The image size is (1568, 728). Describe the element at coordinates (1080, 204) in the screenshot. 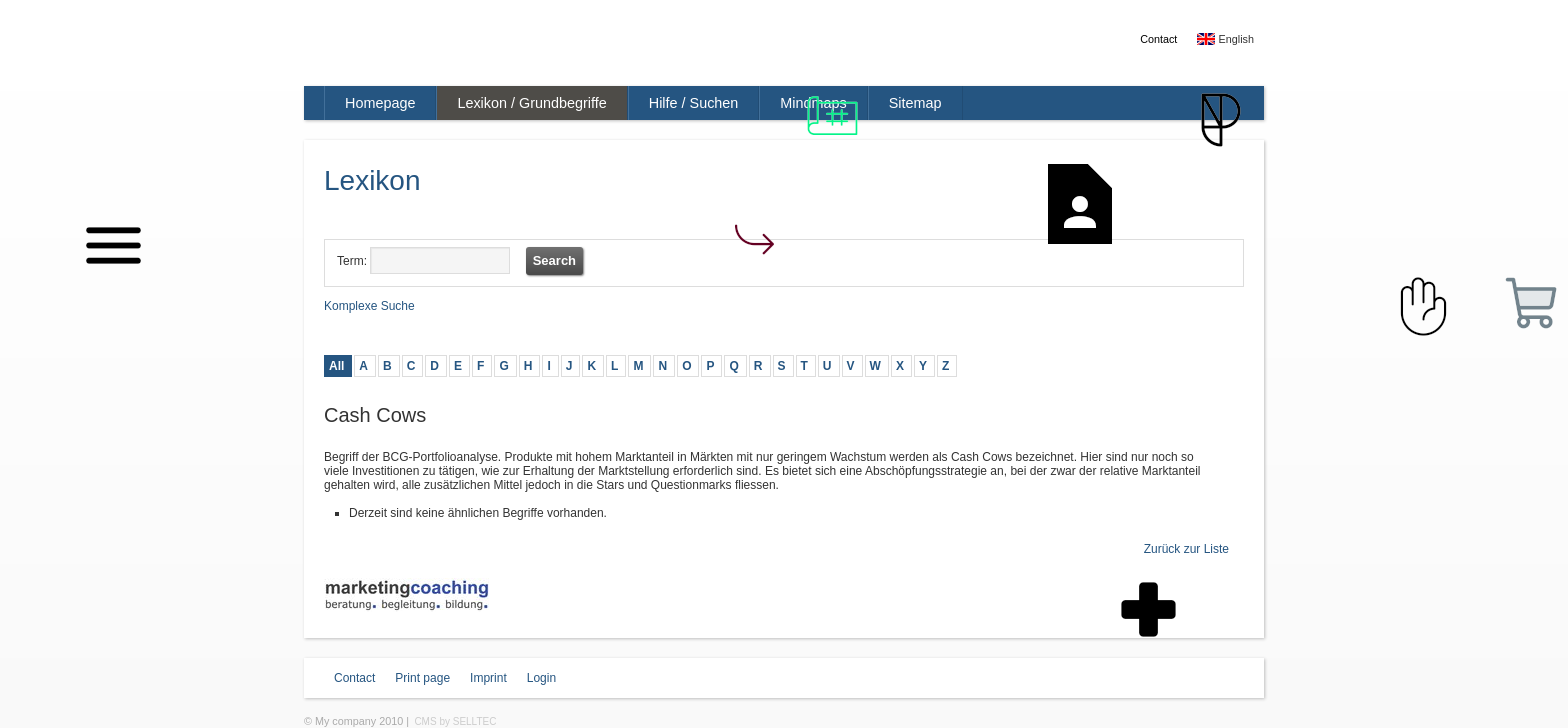

I see `view contact details` at that location.